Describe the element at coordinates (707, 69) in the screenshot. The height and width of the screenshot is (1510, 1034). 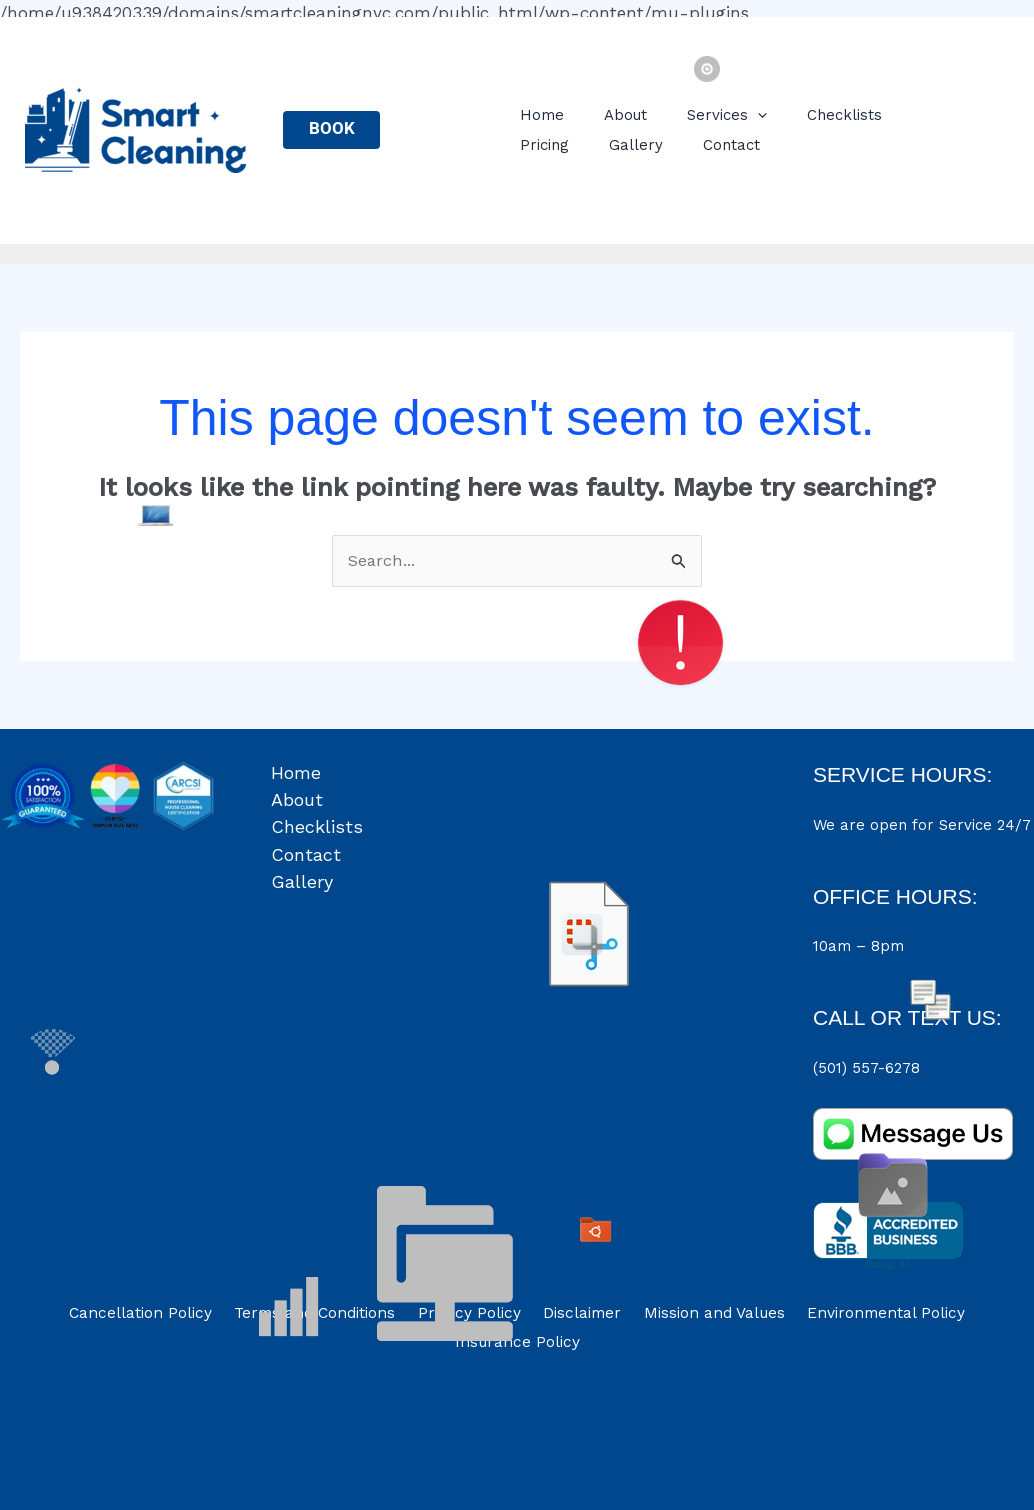
I see `indicates a blu-ray disc or BD media` at that location.